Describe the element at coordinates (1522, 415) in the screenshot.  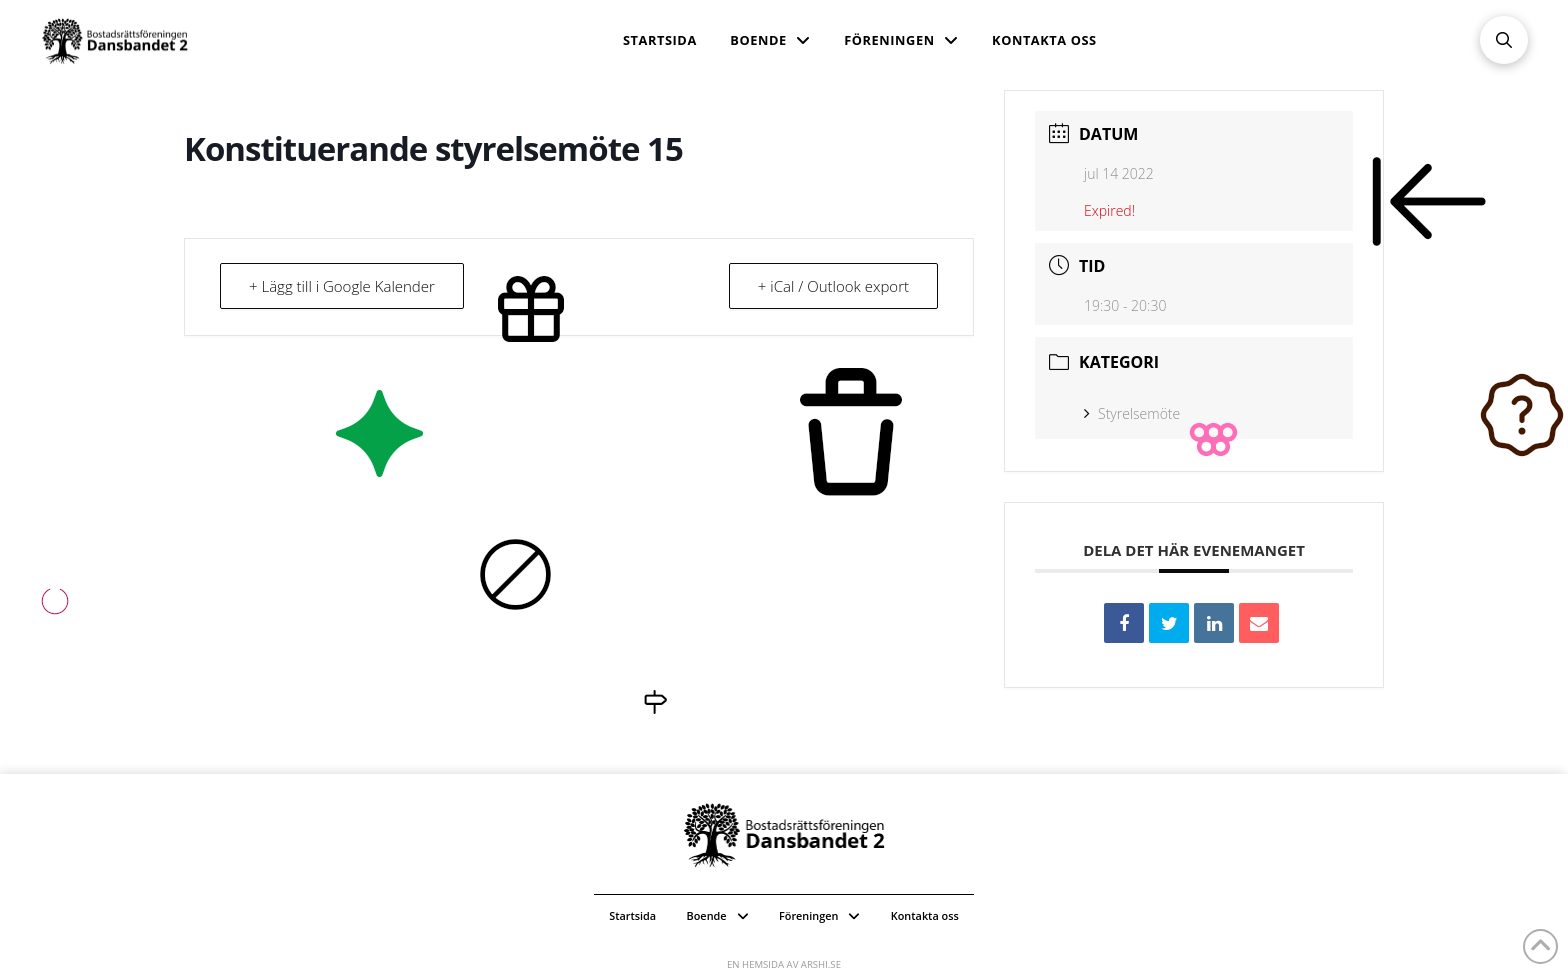
I see `indicates unverified status or identity` at that location.